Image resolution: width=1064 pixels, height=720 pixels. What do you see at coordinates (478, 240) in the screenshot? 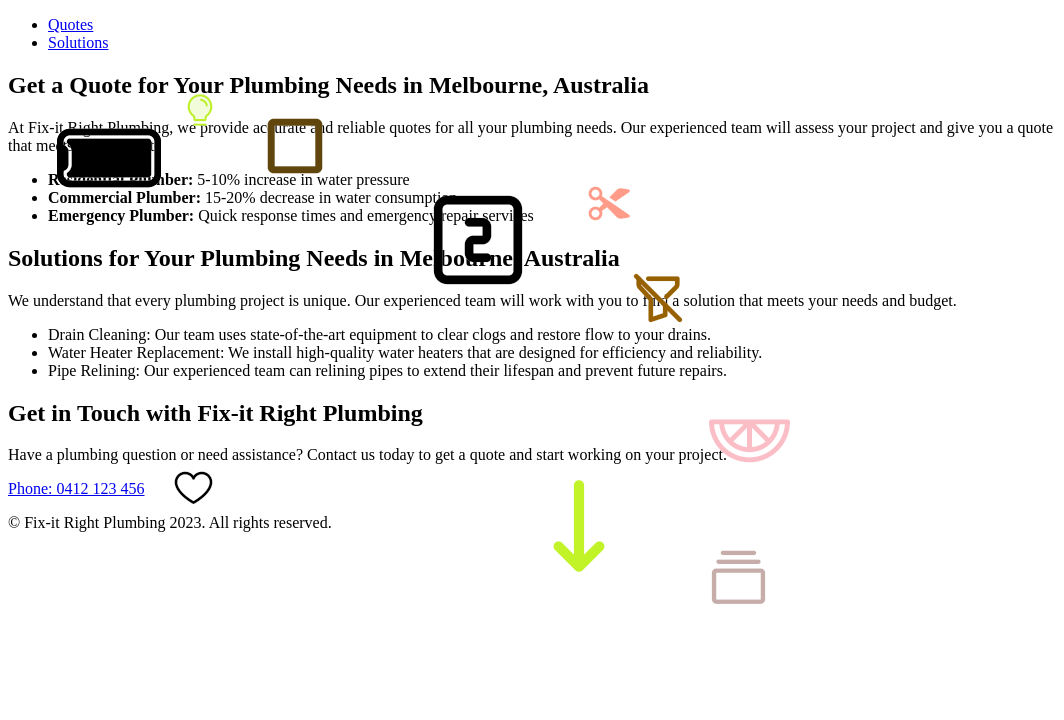
I see `indicates step 2 in a multi-step process` at bounding box center [478, 240].